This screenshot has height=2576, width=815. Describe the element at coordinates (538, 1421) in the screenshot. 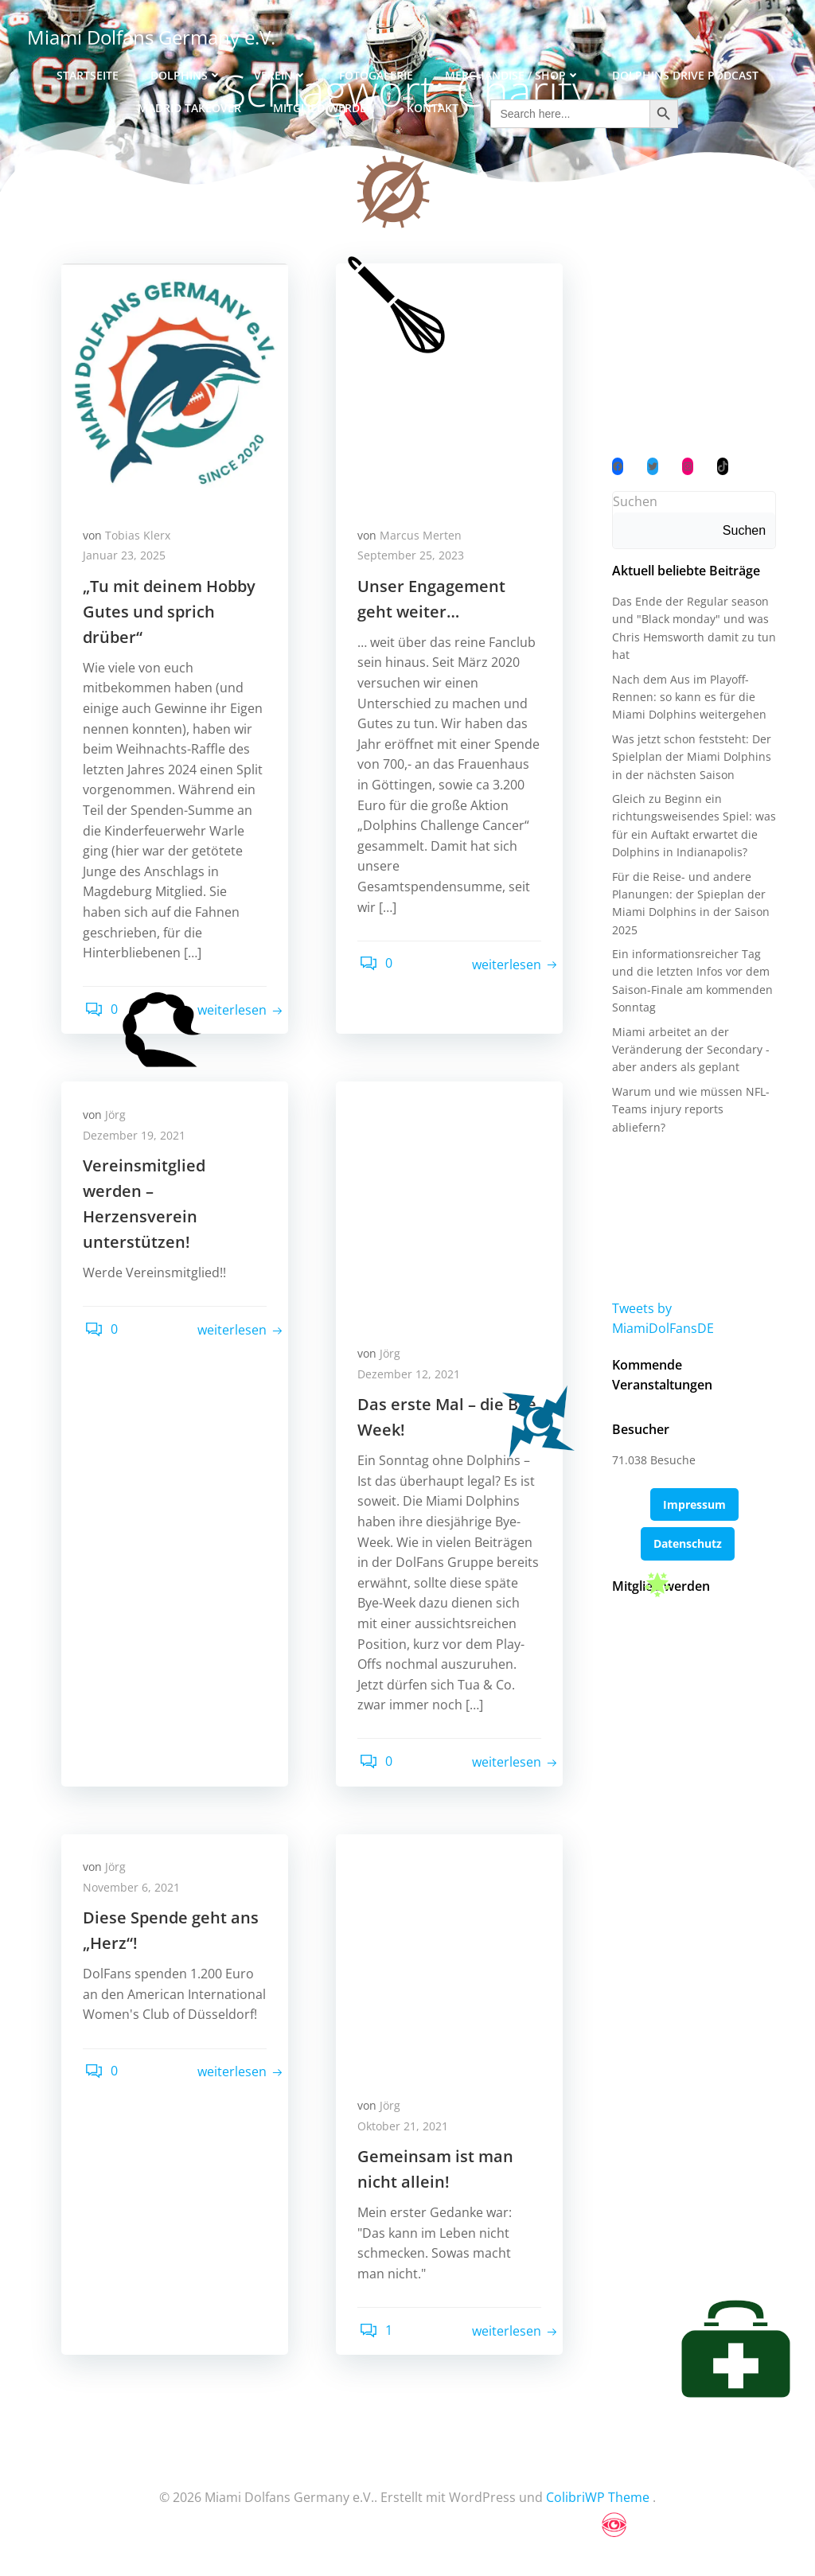

I see `shuriken or ninja throwing star weapon icon` at that location.